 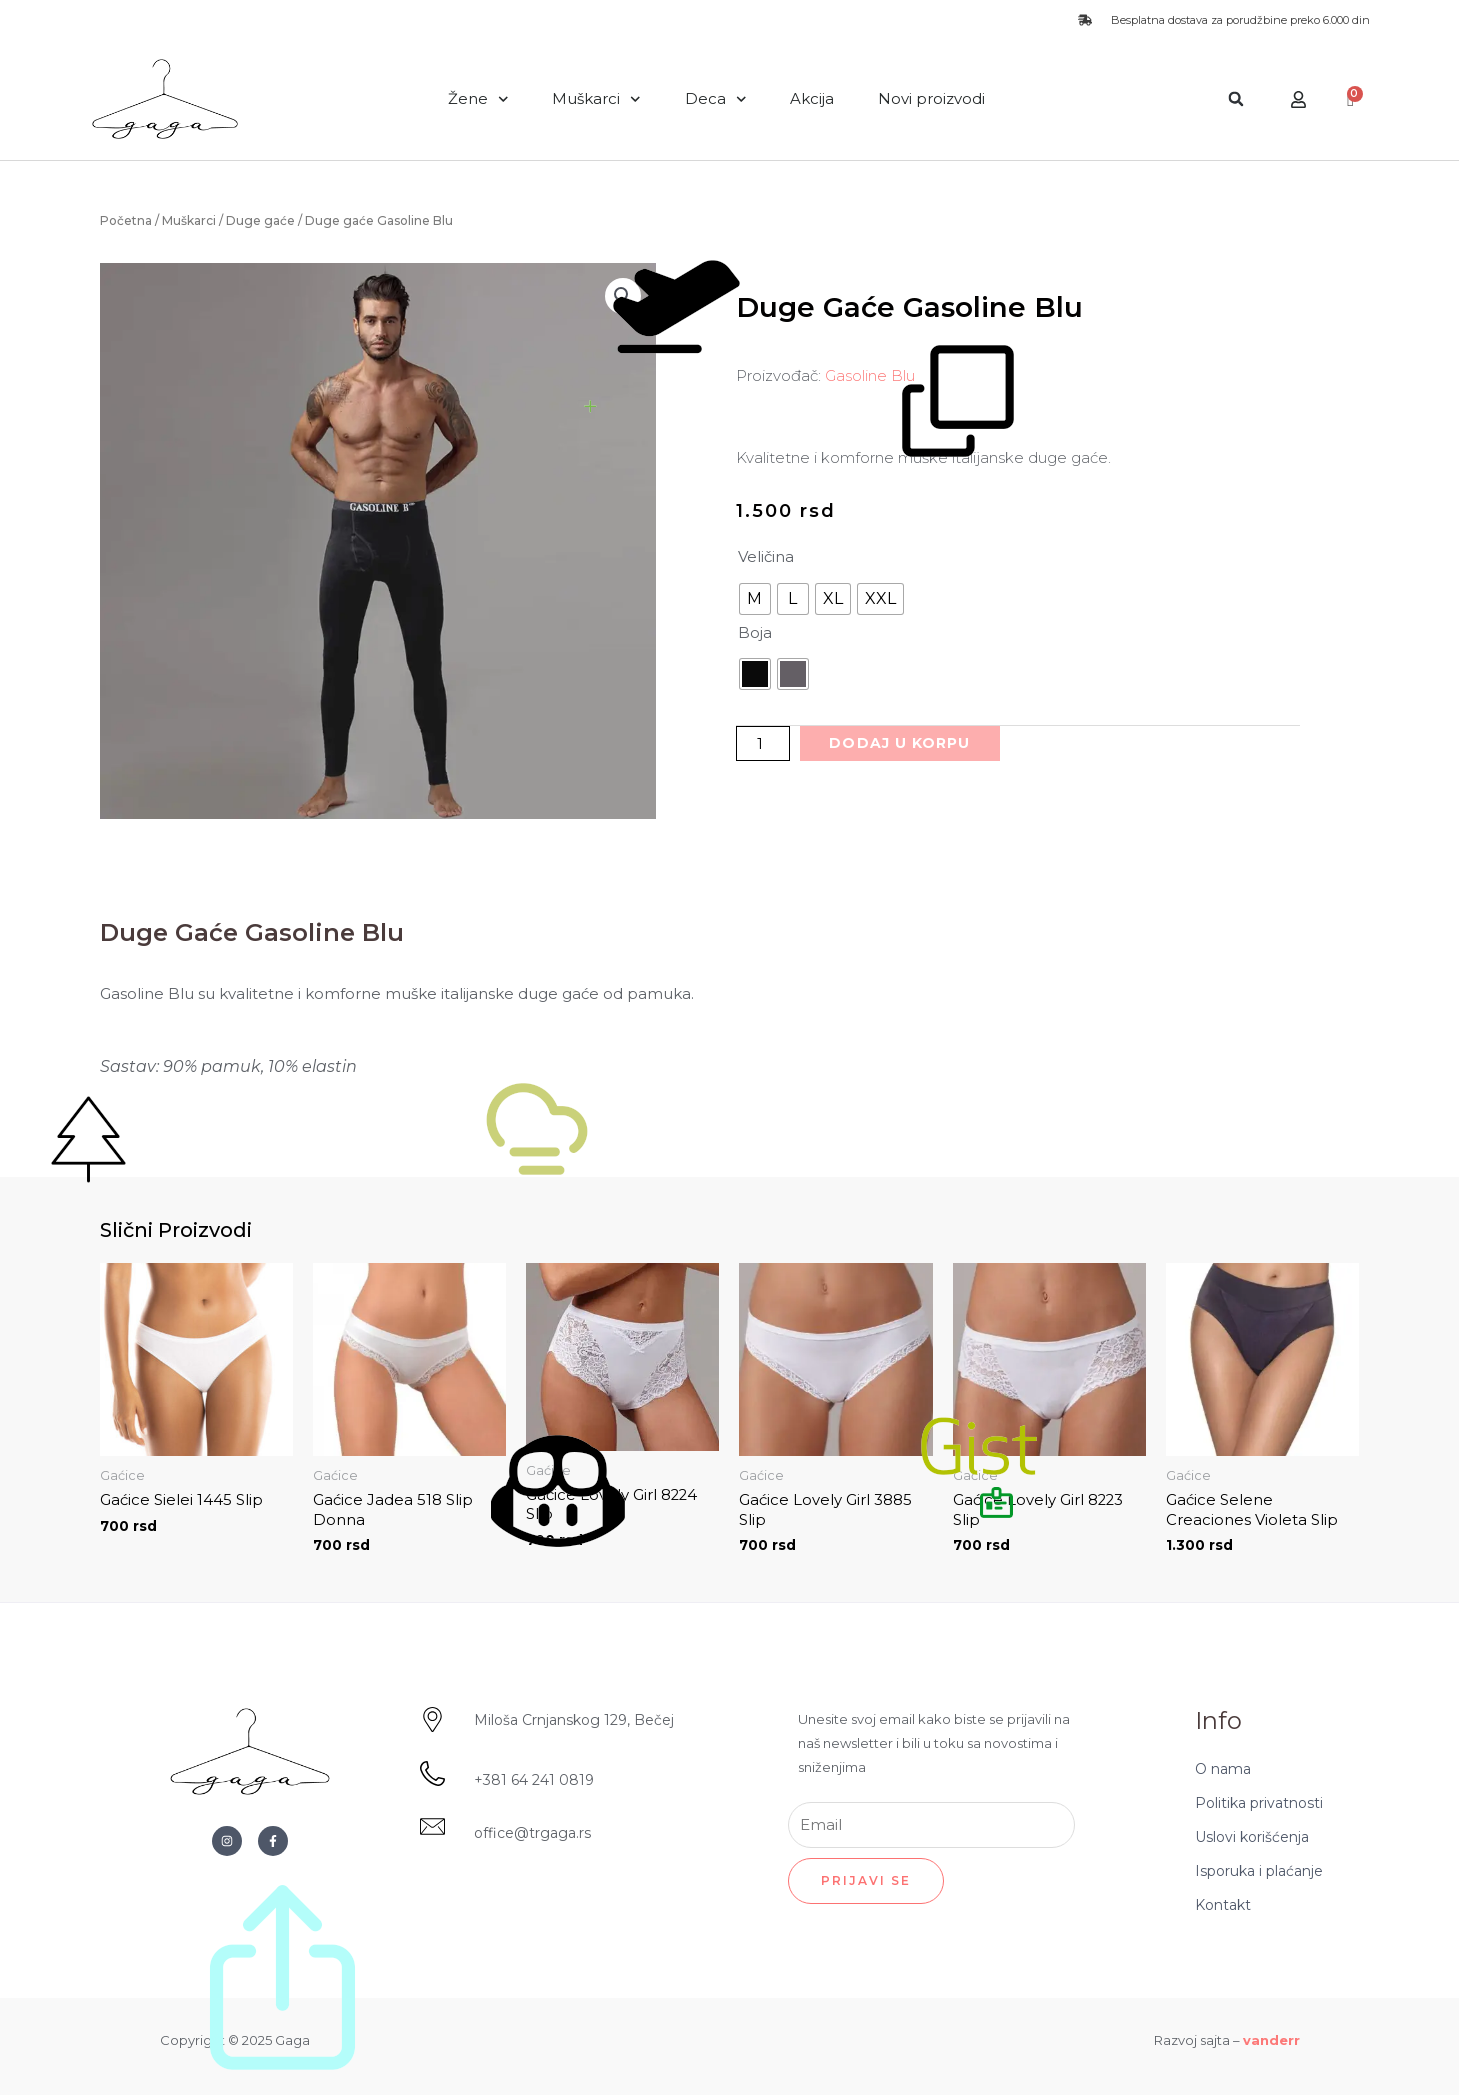 What do you see at coordinates (537, 1129) in the screenshot?
I see `indicates foggy weather conditions` at bounding box center [537, 1129].